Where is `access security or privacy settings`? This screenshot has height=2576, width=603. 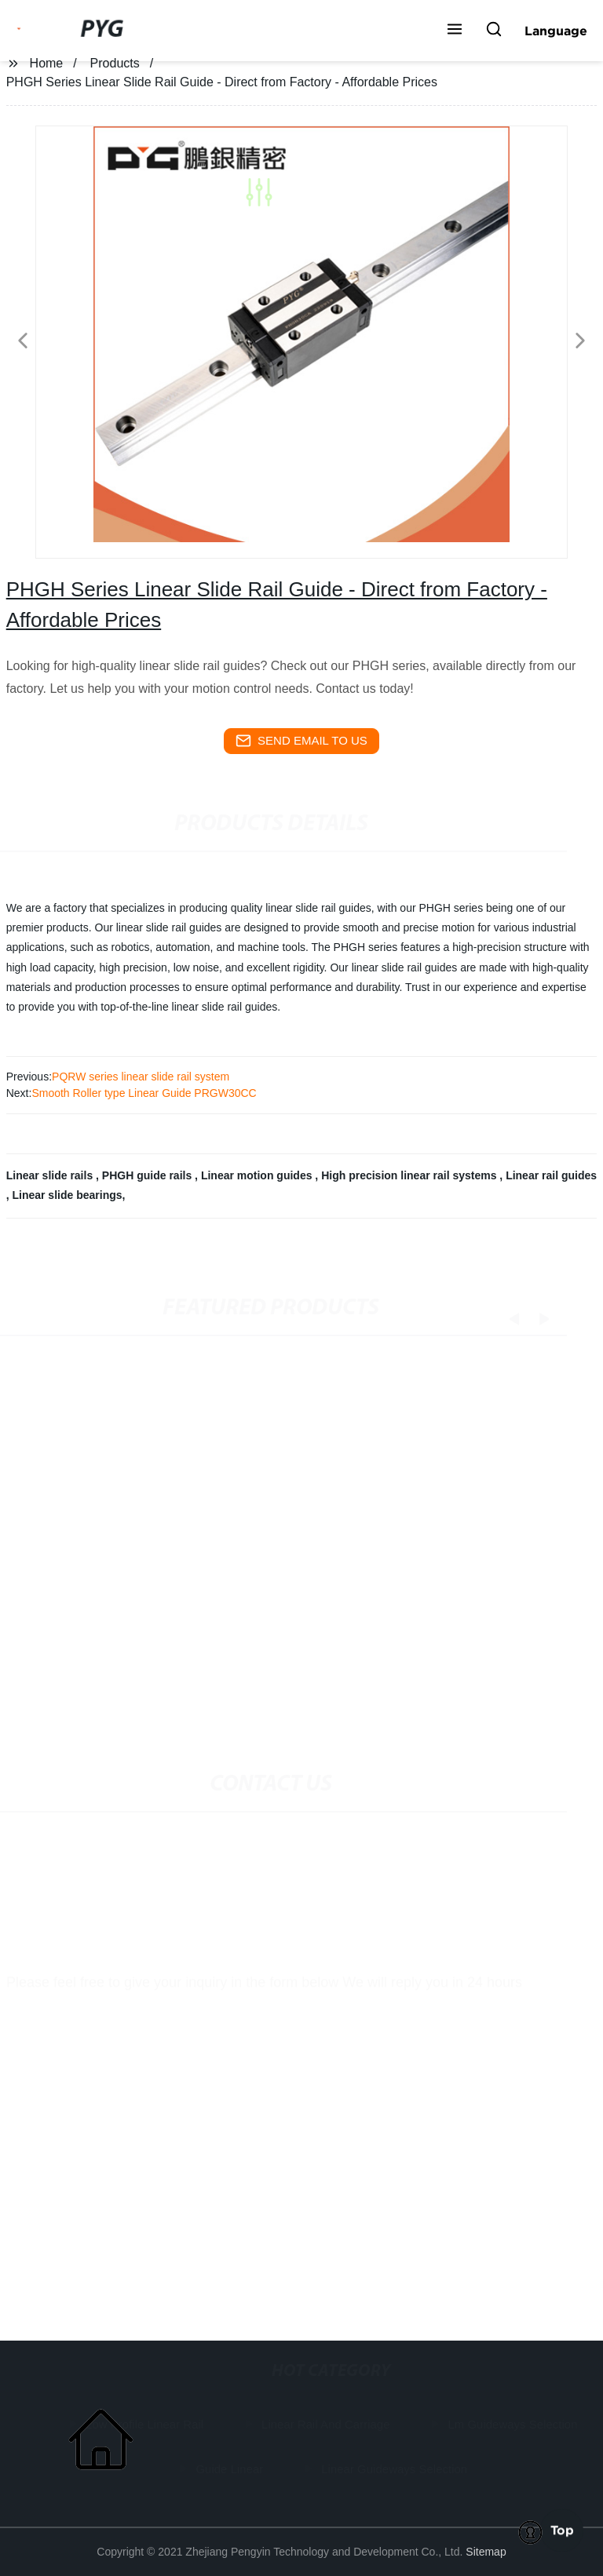
access security or privacy settings is located at coordinates (530, 2532).